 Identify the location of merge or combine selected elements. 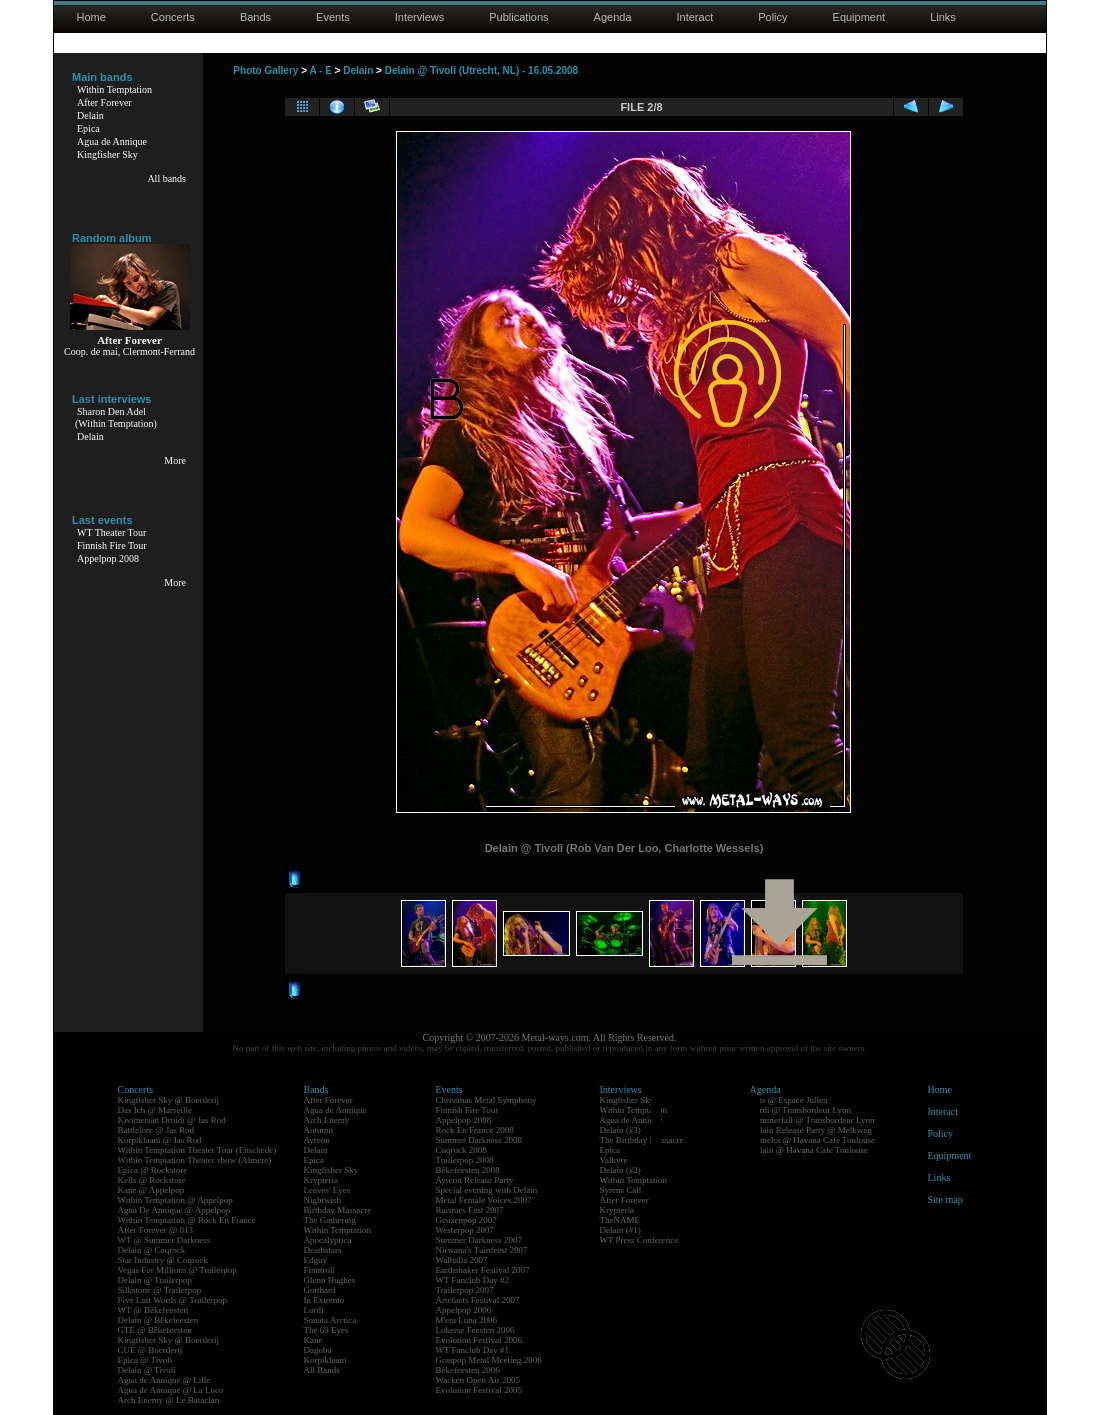
(895, 1344).